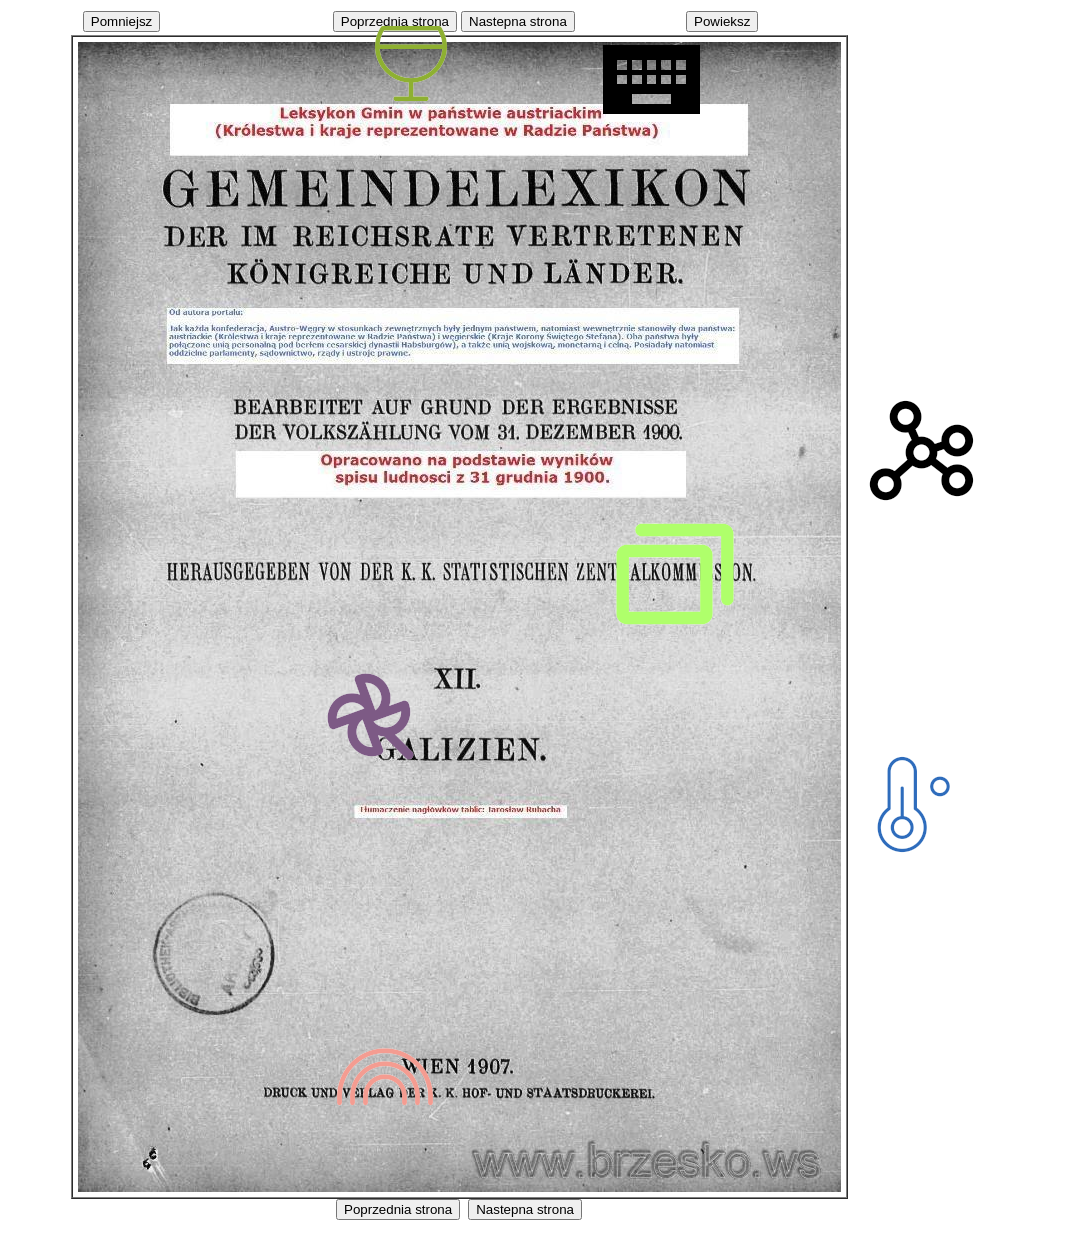 This screenshot has height=1254, width=1090. I want to click on decorative or playful element indicating a fun feature, so click(372, 718).